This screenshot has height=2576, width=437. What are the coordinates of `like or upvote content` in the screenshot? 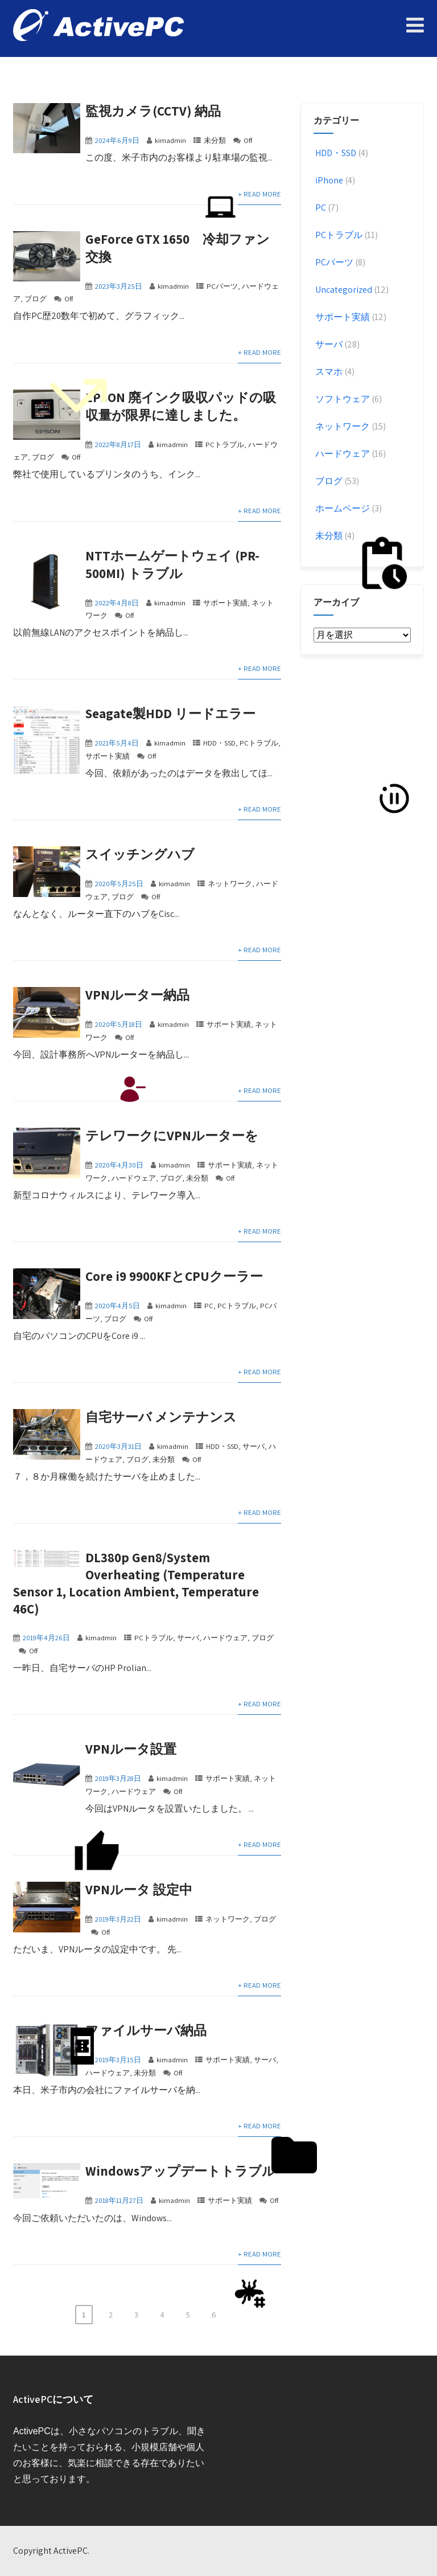 It's located at (97, 1852).